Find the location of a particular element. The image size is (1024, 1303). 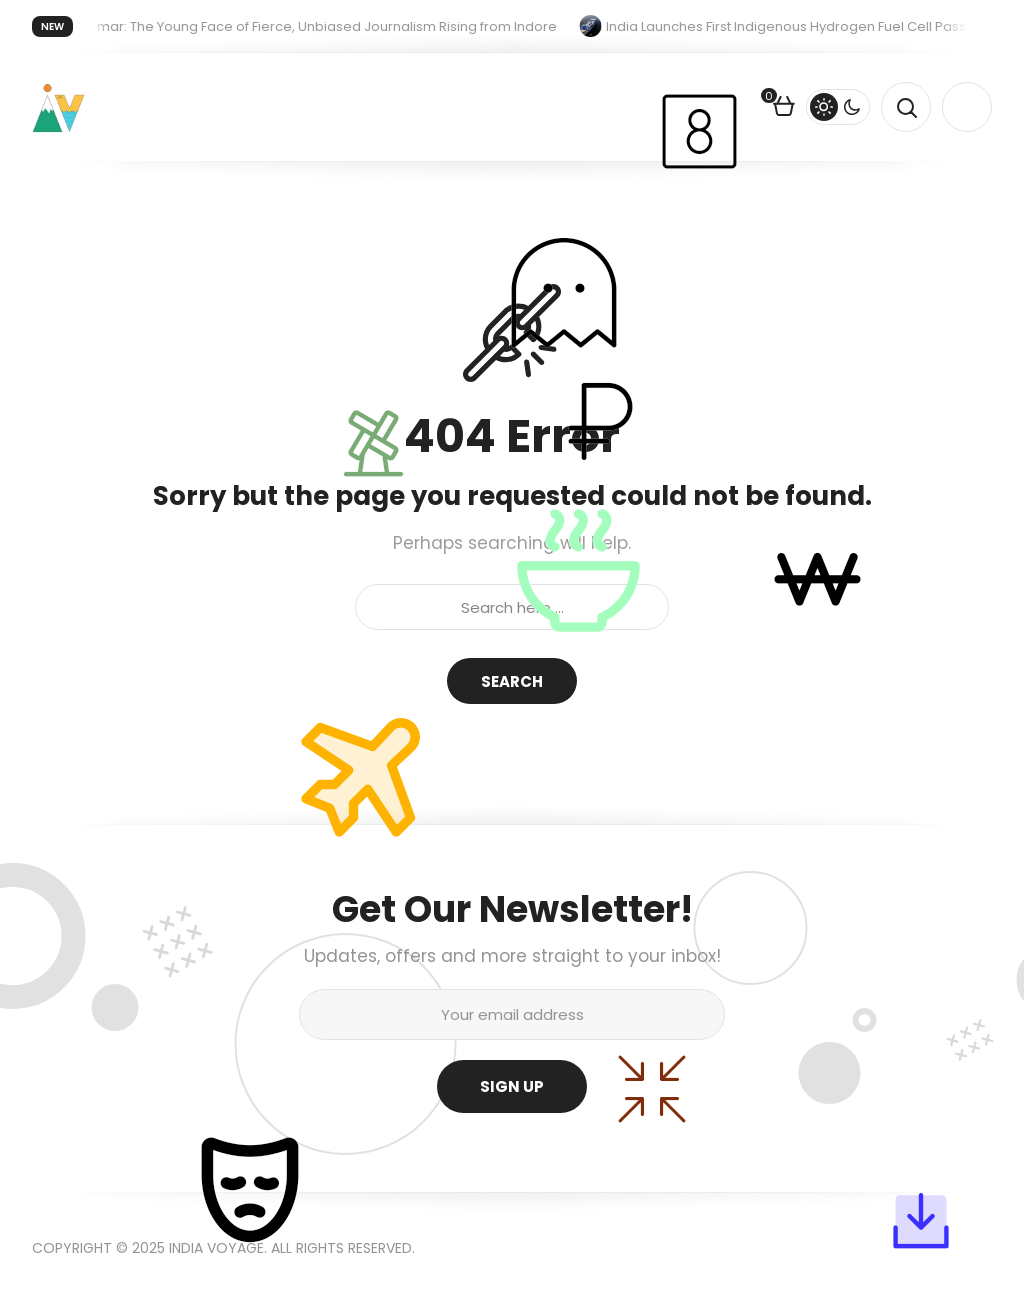

collapse or minimize content is located at coordinates (652, 1089).